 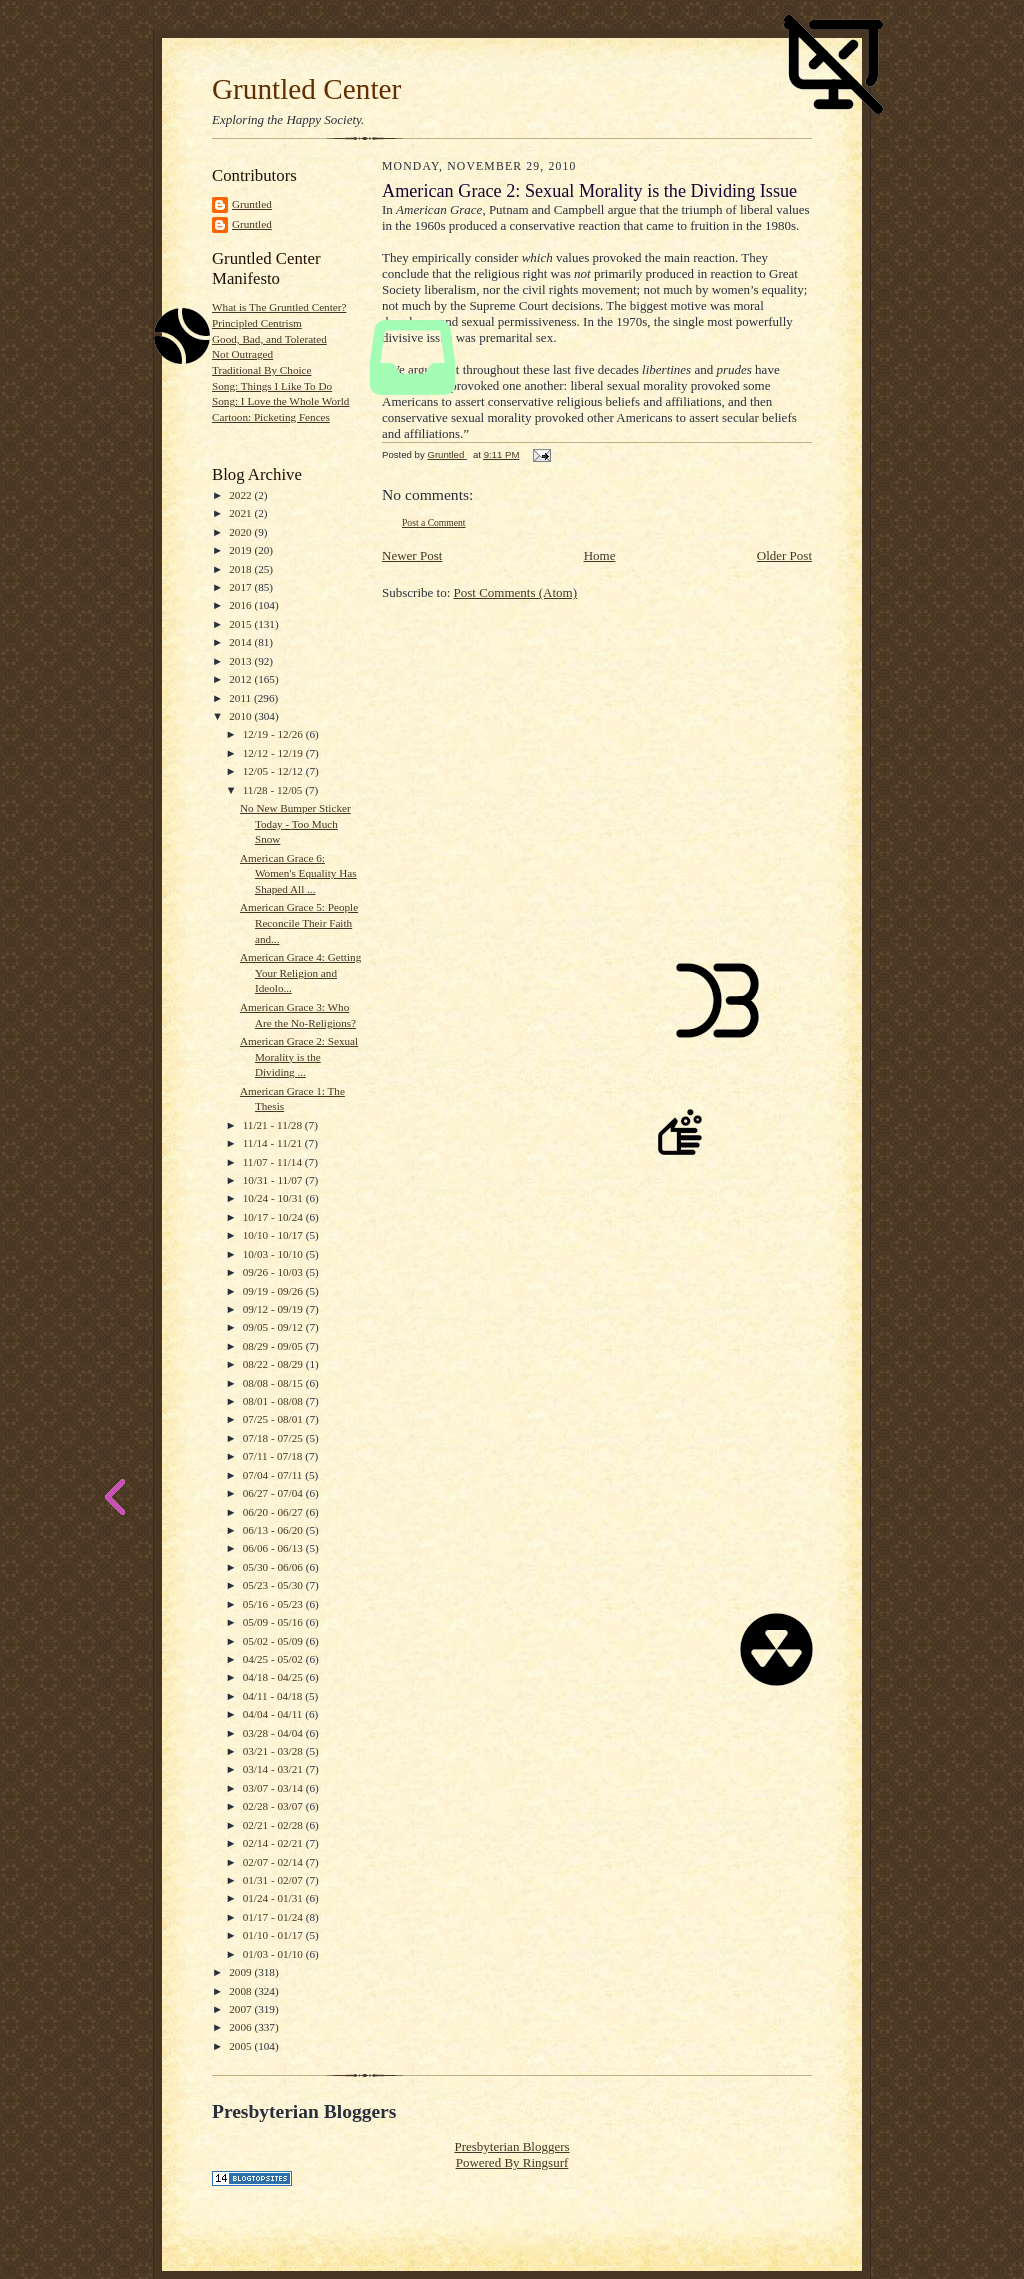 What do you see at coordinates (833, 64) in the screenshot?
I see `stop screen sharing or presentation mode` at bounding box center [833, 64].